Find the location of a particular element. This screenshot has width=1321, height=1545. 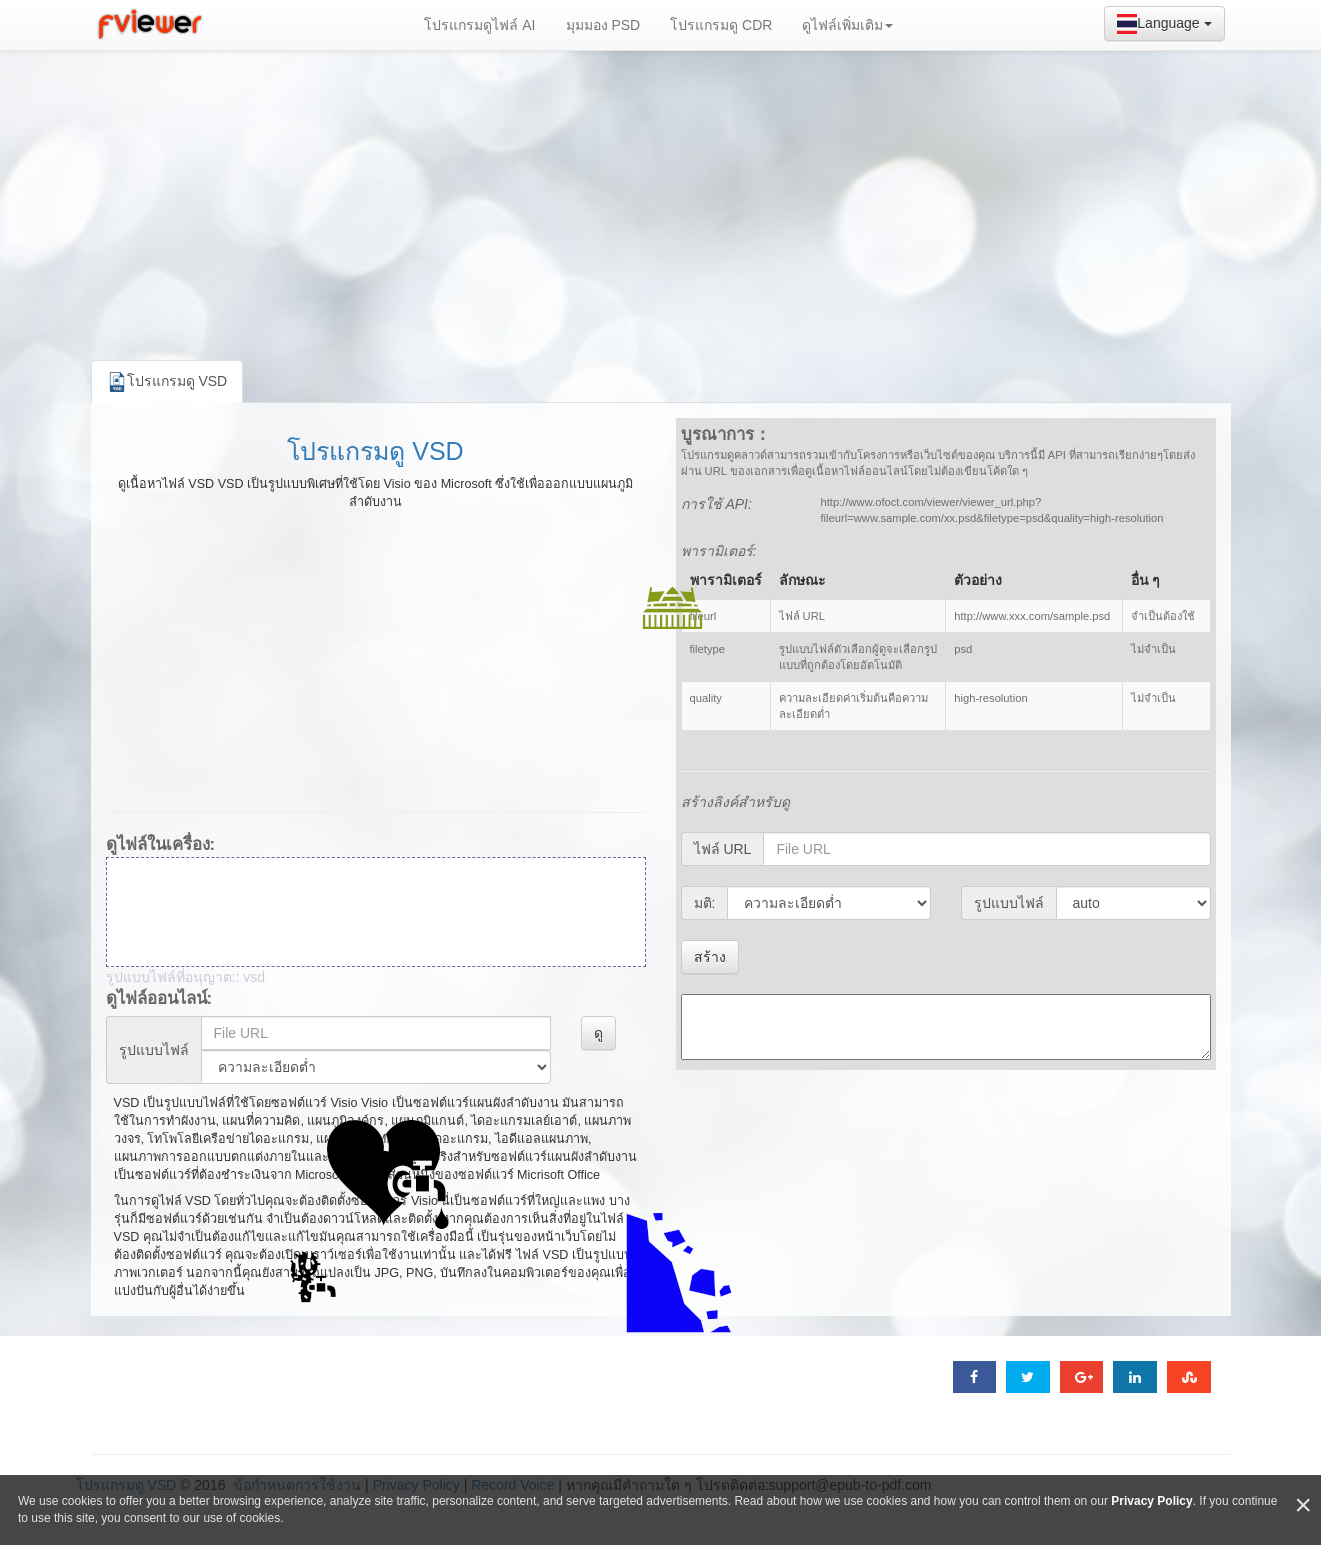

tap into health or life resources is located at coordinates (388, 1169).